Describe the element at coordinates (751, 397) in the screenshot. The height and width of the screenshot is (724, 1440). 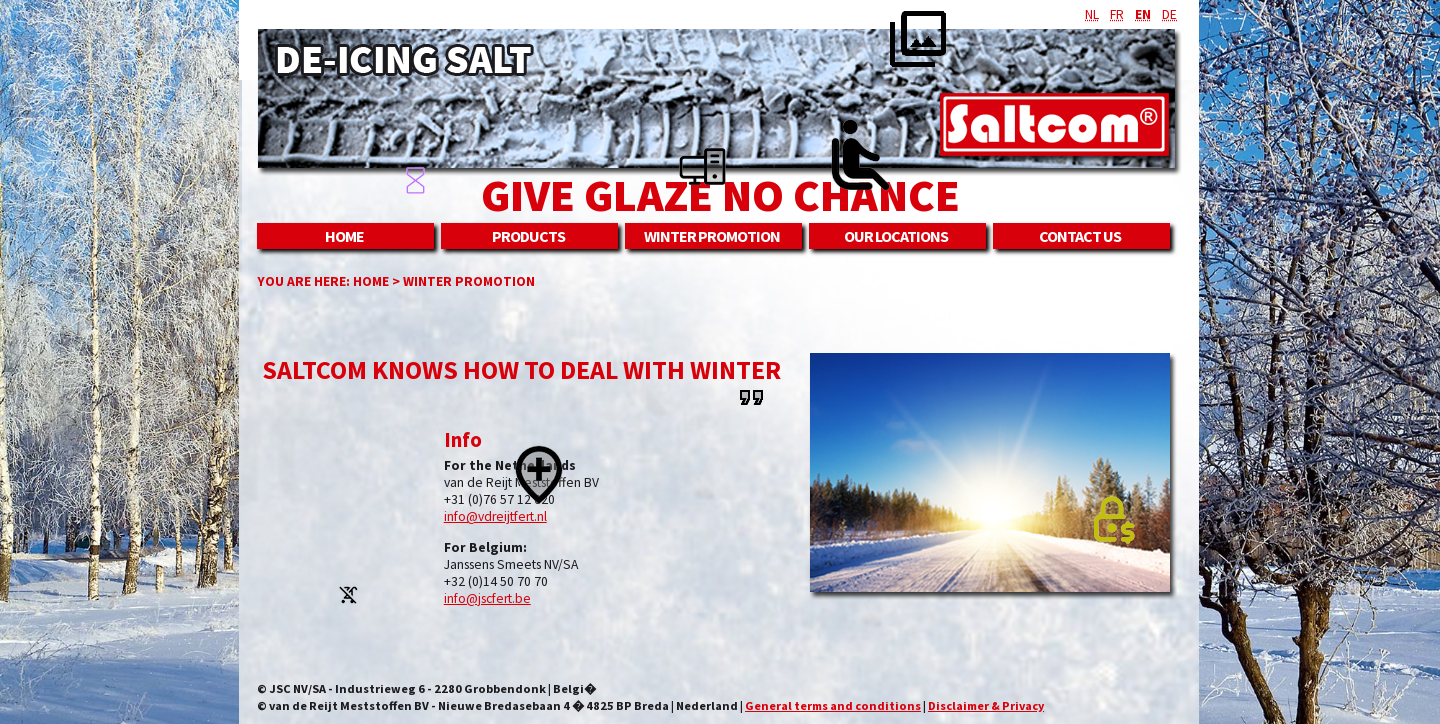
I see `insert a block quote` at that location.